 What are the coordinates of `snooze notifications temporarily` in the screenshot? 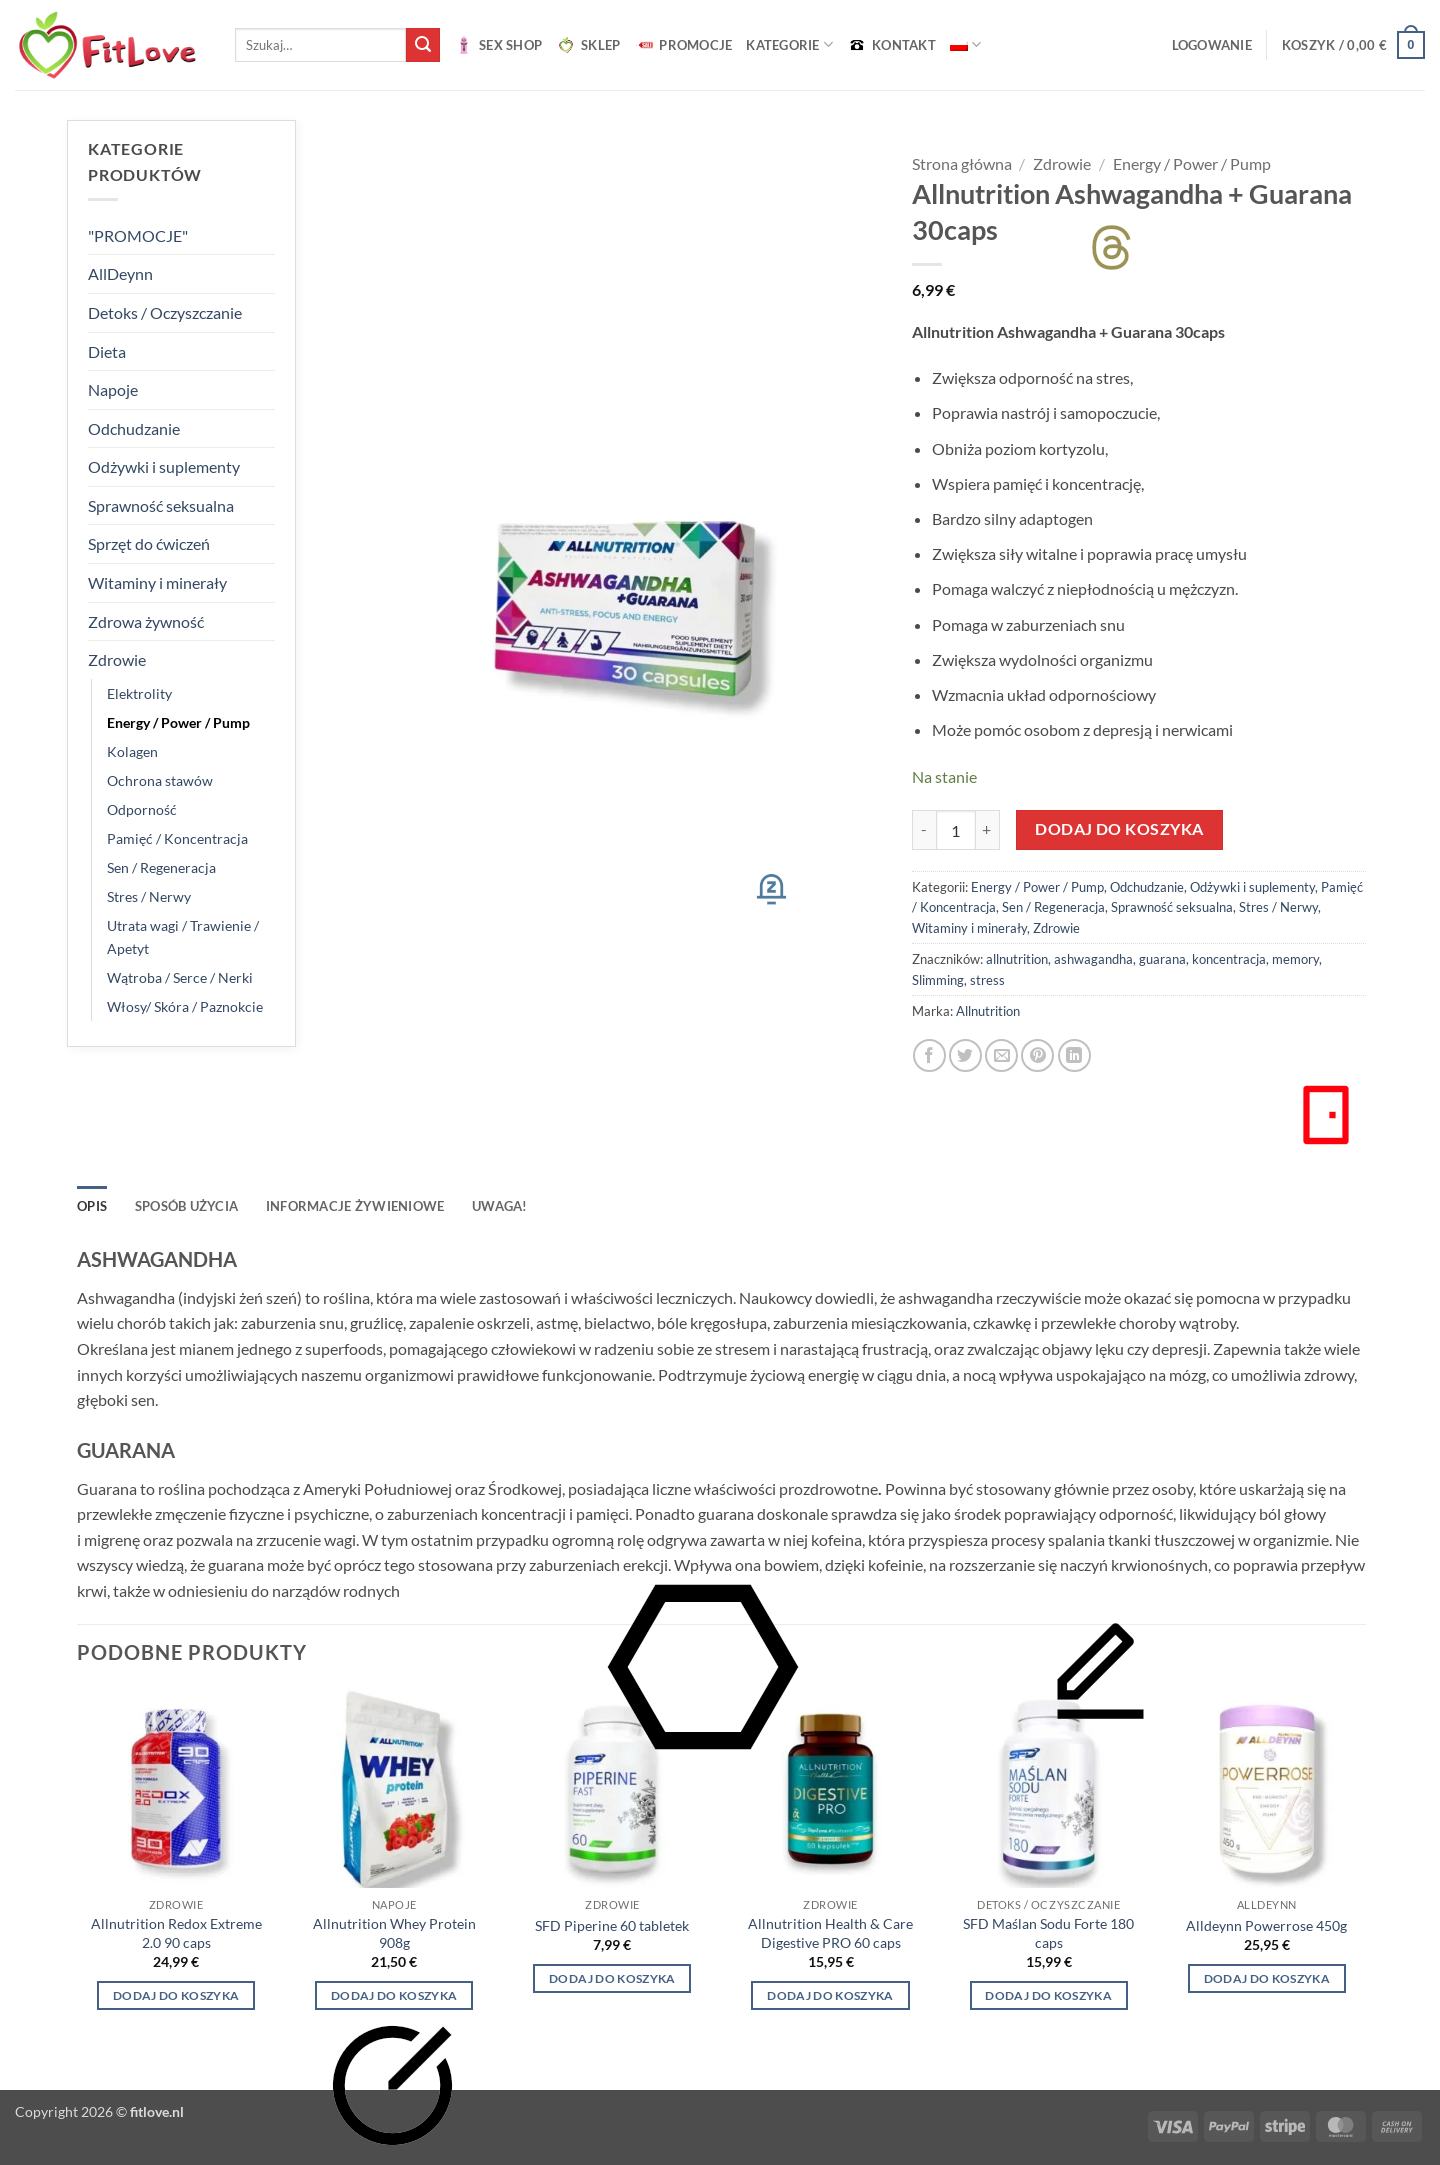 It's located at (771, 888).